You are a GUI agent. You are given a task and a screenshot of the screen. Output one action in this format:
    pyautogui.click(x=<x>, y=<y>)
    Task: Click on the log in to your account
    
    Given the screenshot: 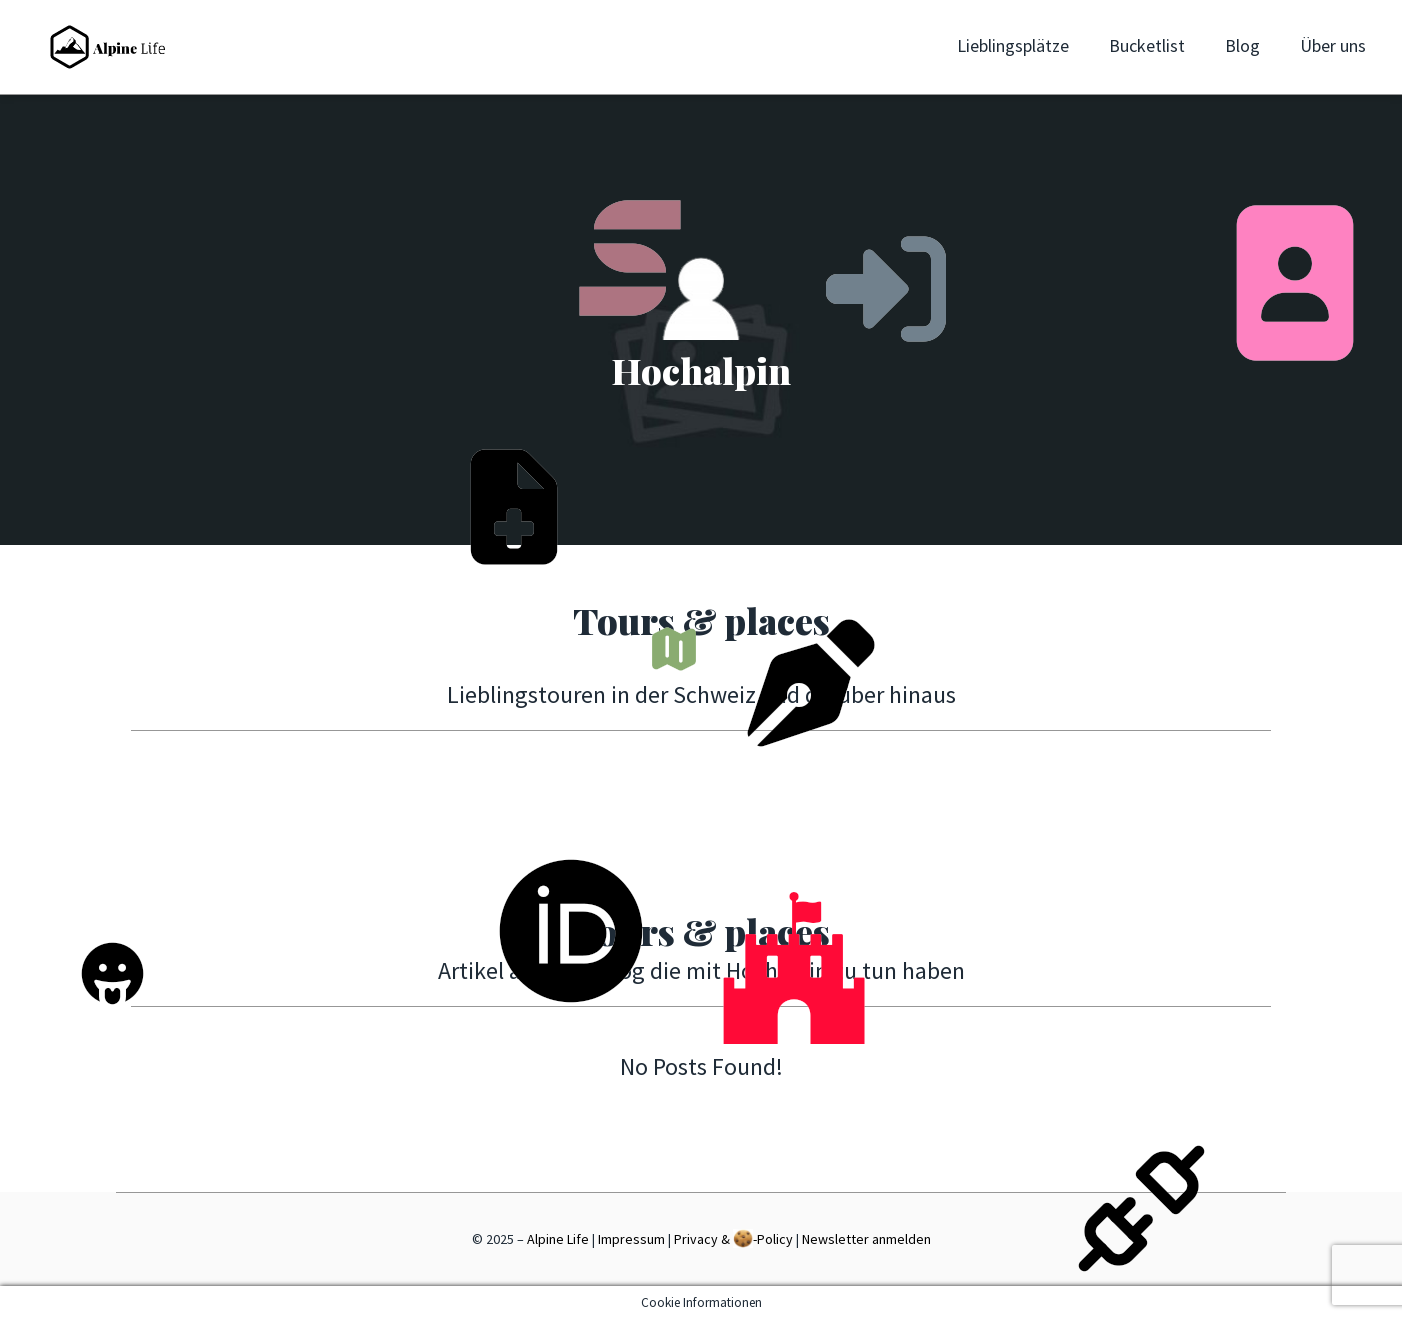 What is the action you would take?
    pyautogui.click(x=886, y=289)
    